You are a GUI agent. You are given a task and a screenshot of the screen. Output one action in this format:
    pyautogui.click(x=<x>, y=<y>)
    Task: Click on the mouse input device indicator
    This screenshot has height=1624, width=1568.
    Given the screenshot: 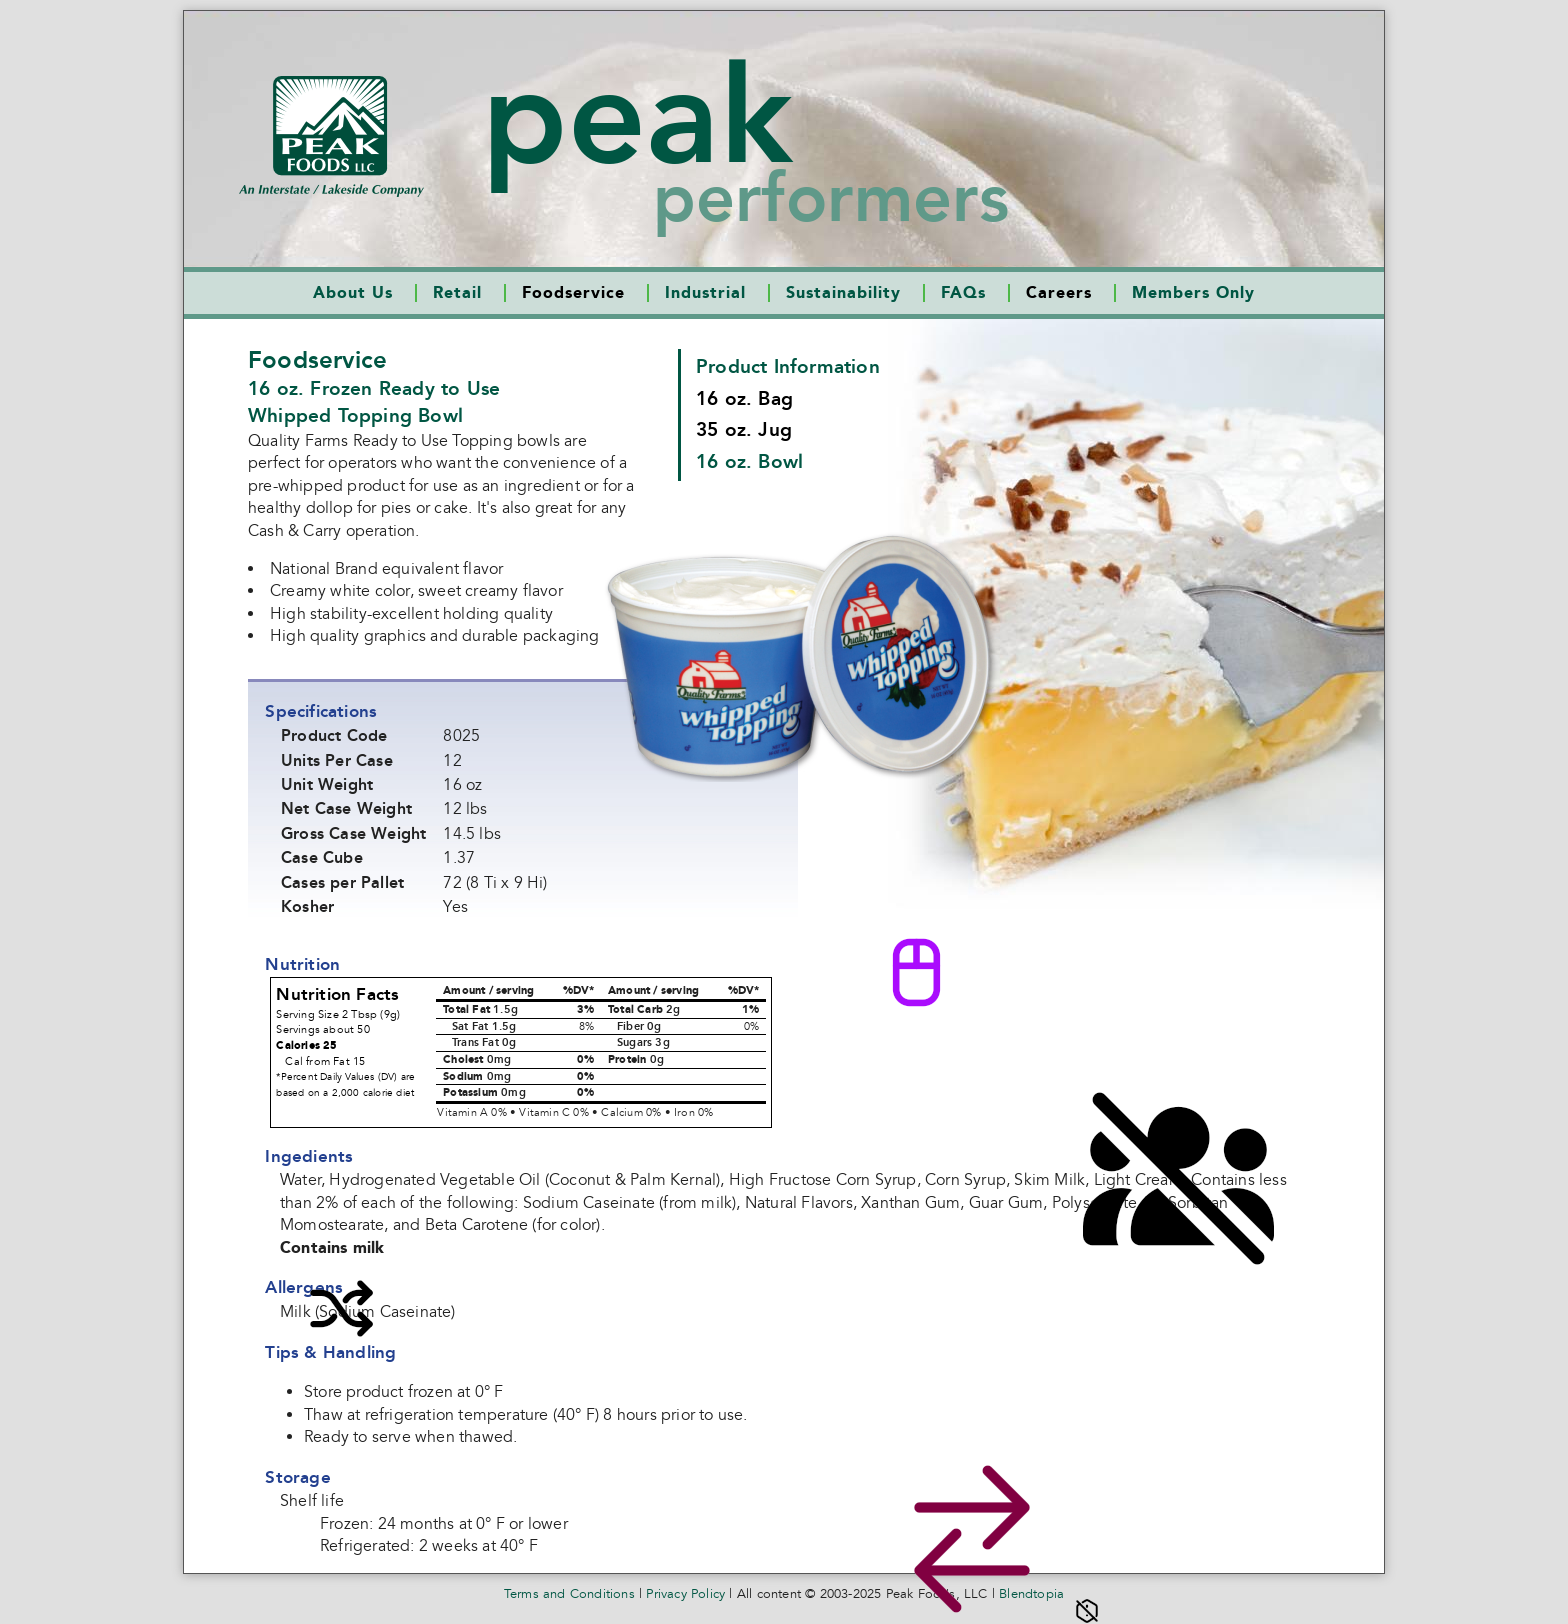 What is the action you would take?
    pyautogui.click(x=916, y=972)
    